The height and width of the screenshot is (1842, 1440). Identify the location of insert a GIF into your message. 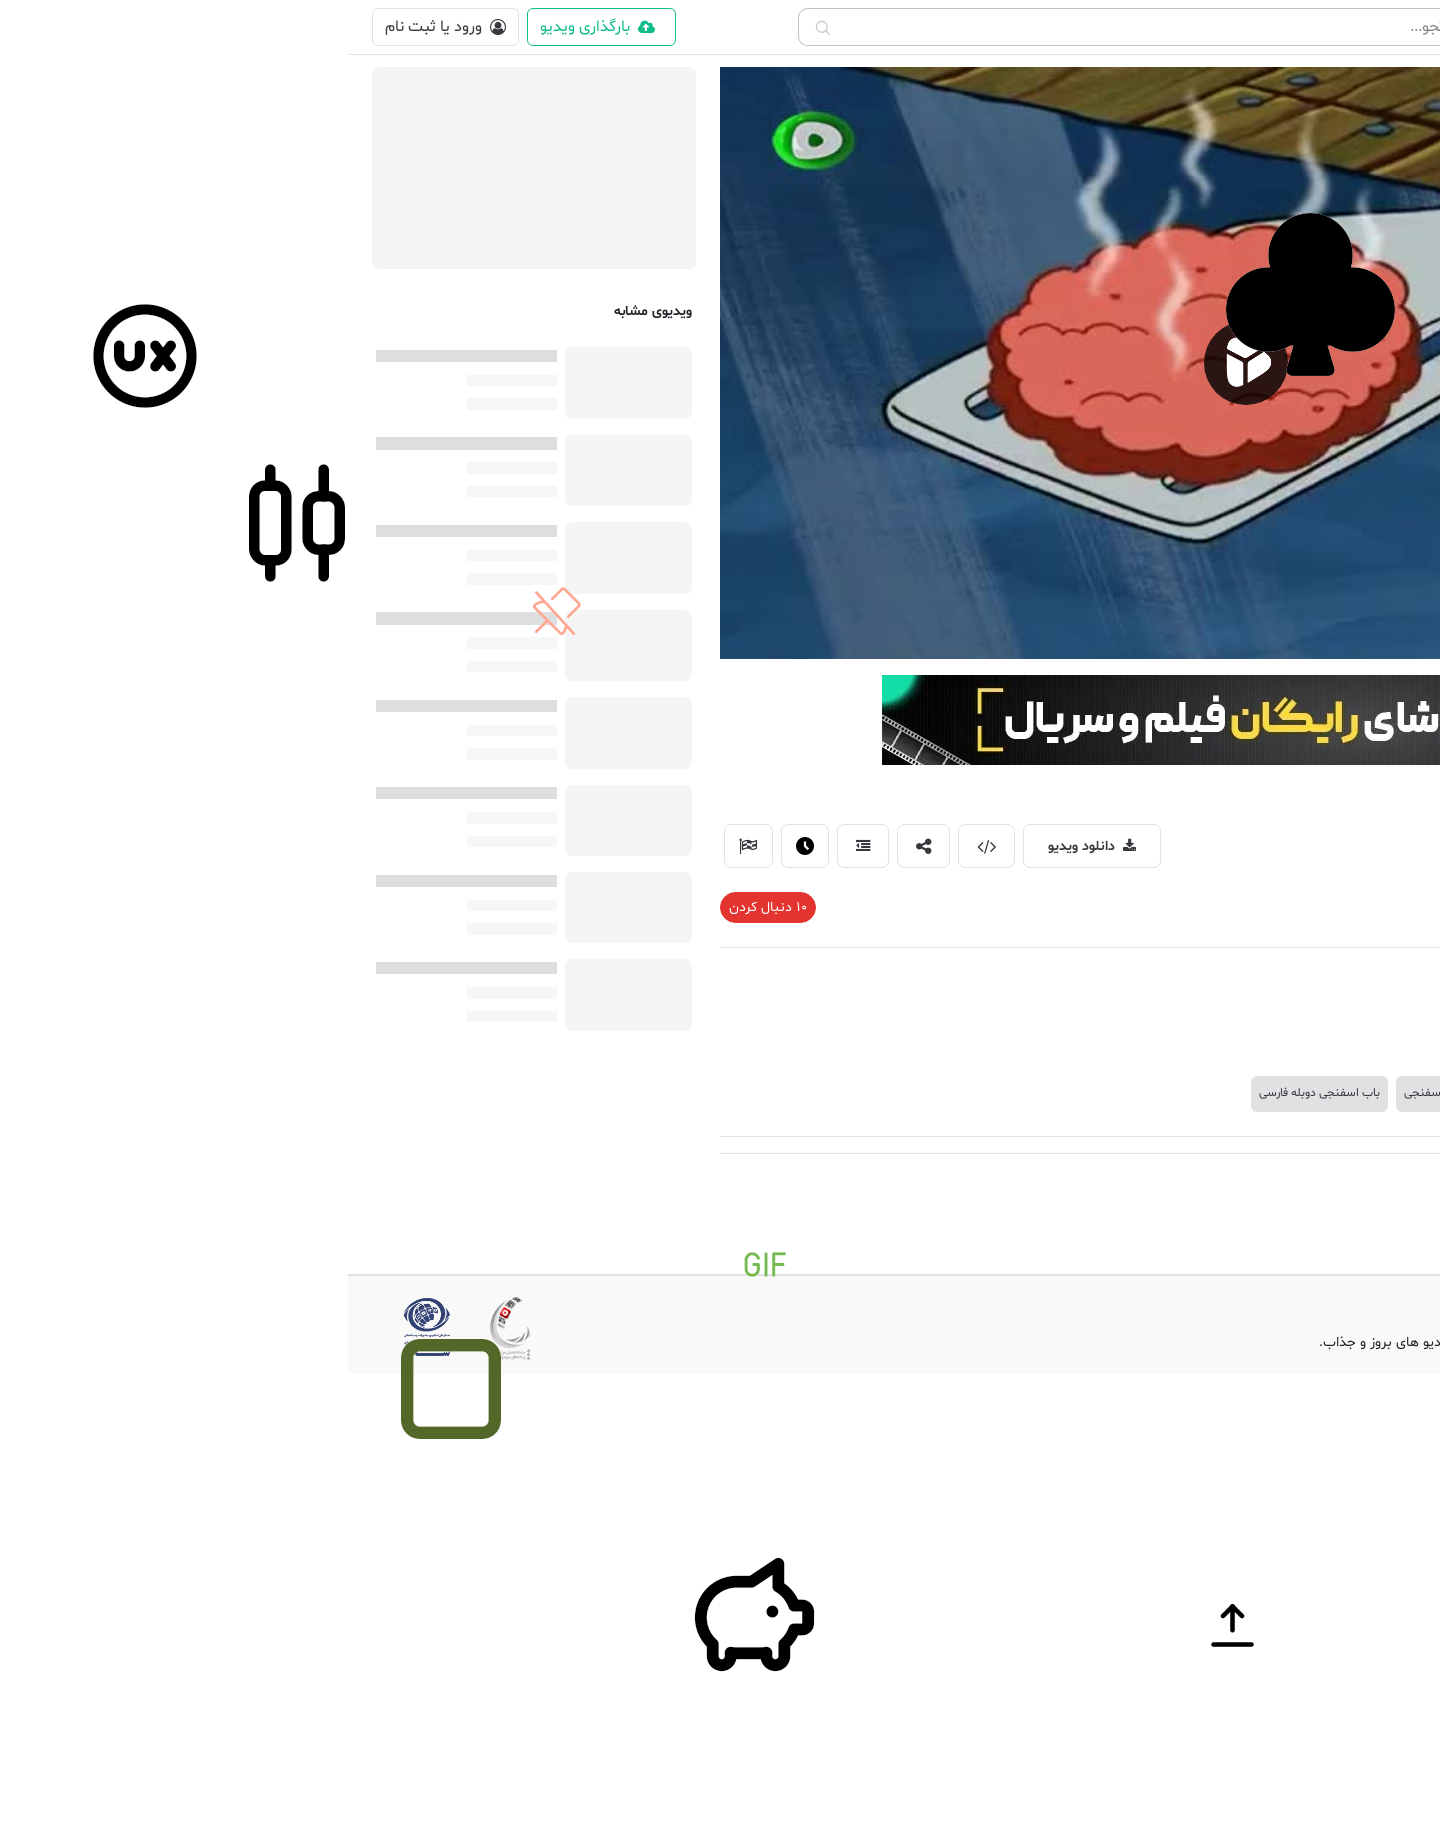
(764, 1264).